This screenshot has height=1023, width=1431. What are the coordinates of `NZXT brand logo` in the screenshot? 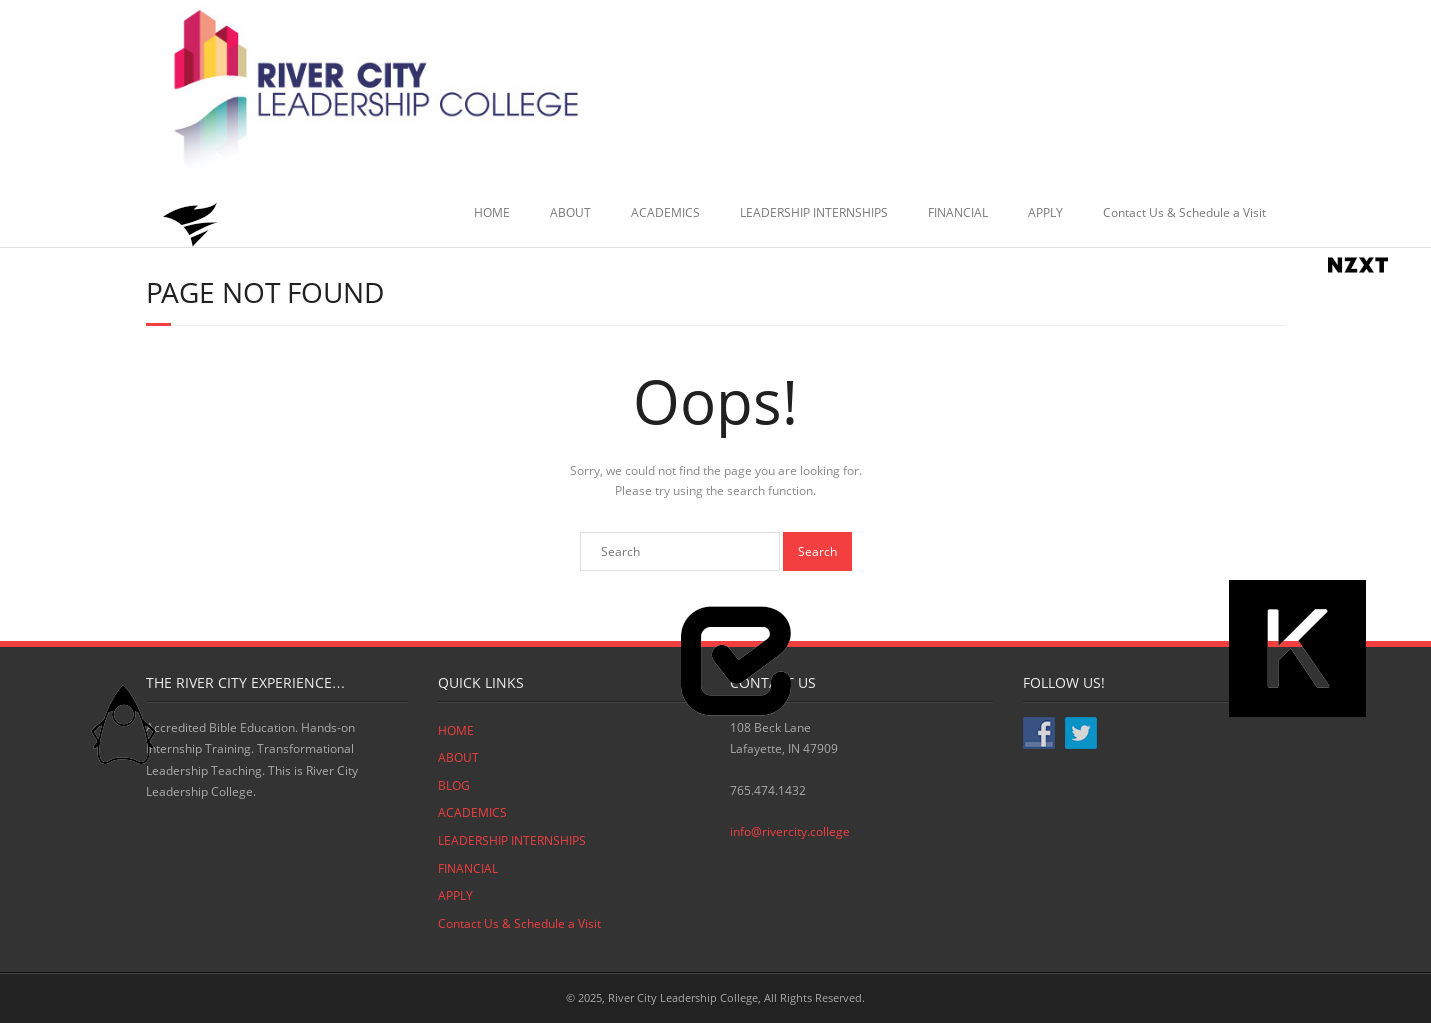 It's located at (1358, 265).